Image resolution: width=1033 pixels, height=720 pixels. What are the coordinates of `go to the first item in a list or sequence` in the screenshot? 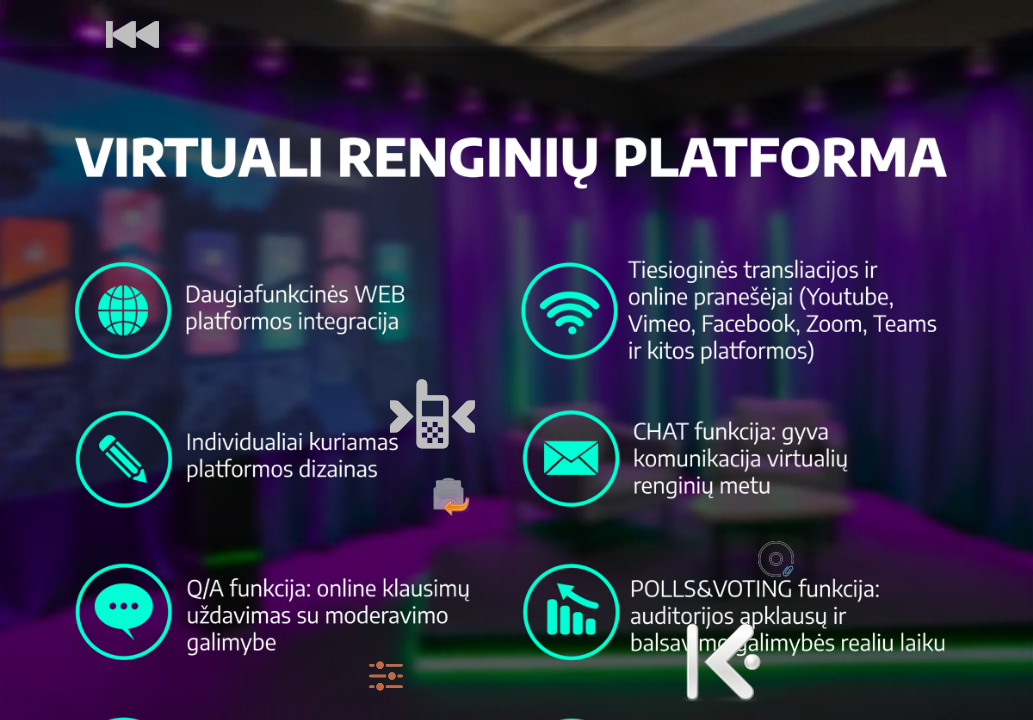 It's located at (722, 662).